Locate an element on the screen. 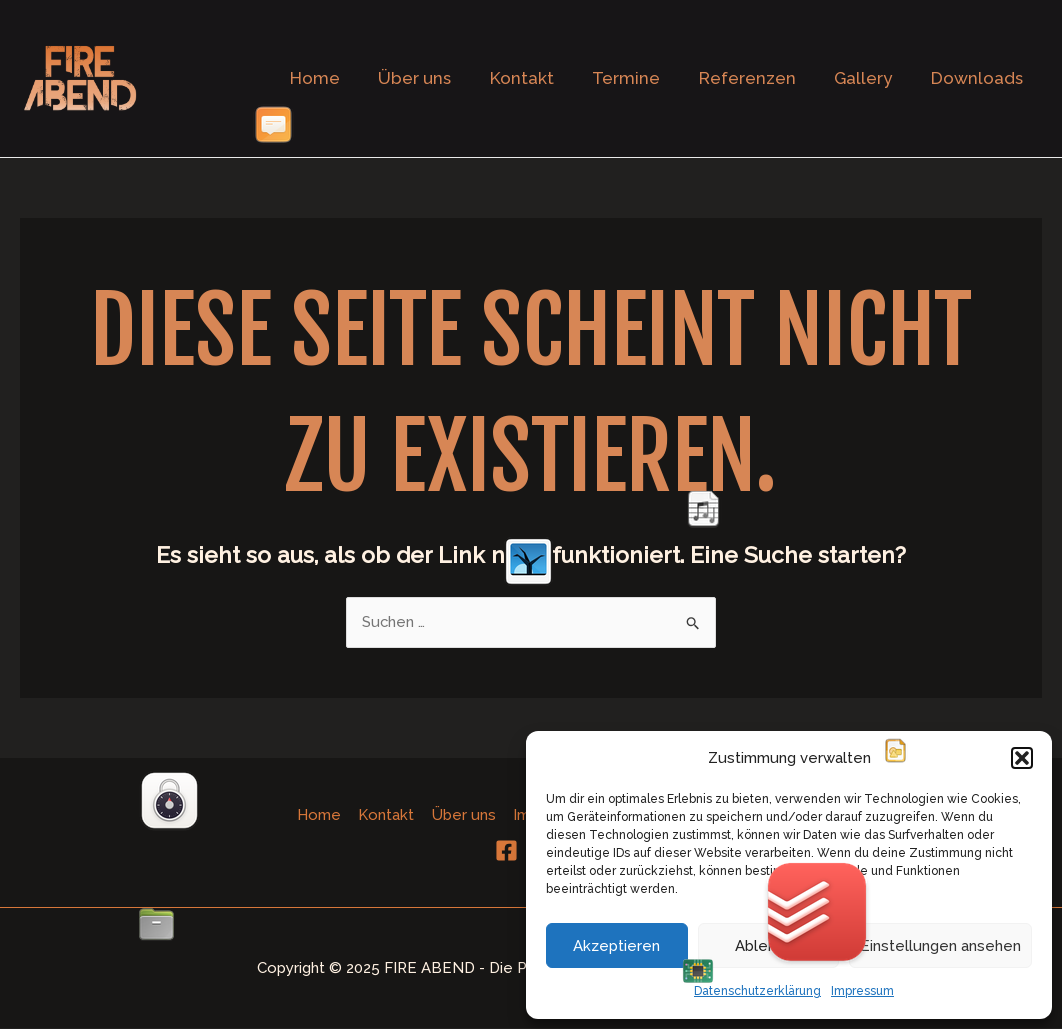 This screenshot has width=1062, height=1029. an iMelody audio file is located at coordinates (703, 508).